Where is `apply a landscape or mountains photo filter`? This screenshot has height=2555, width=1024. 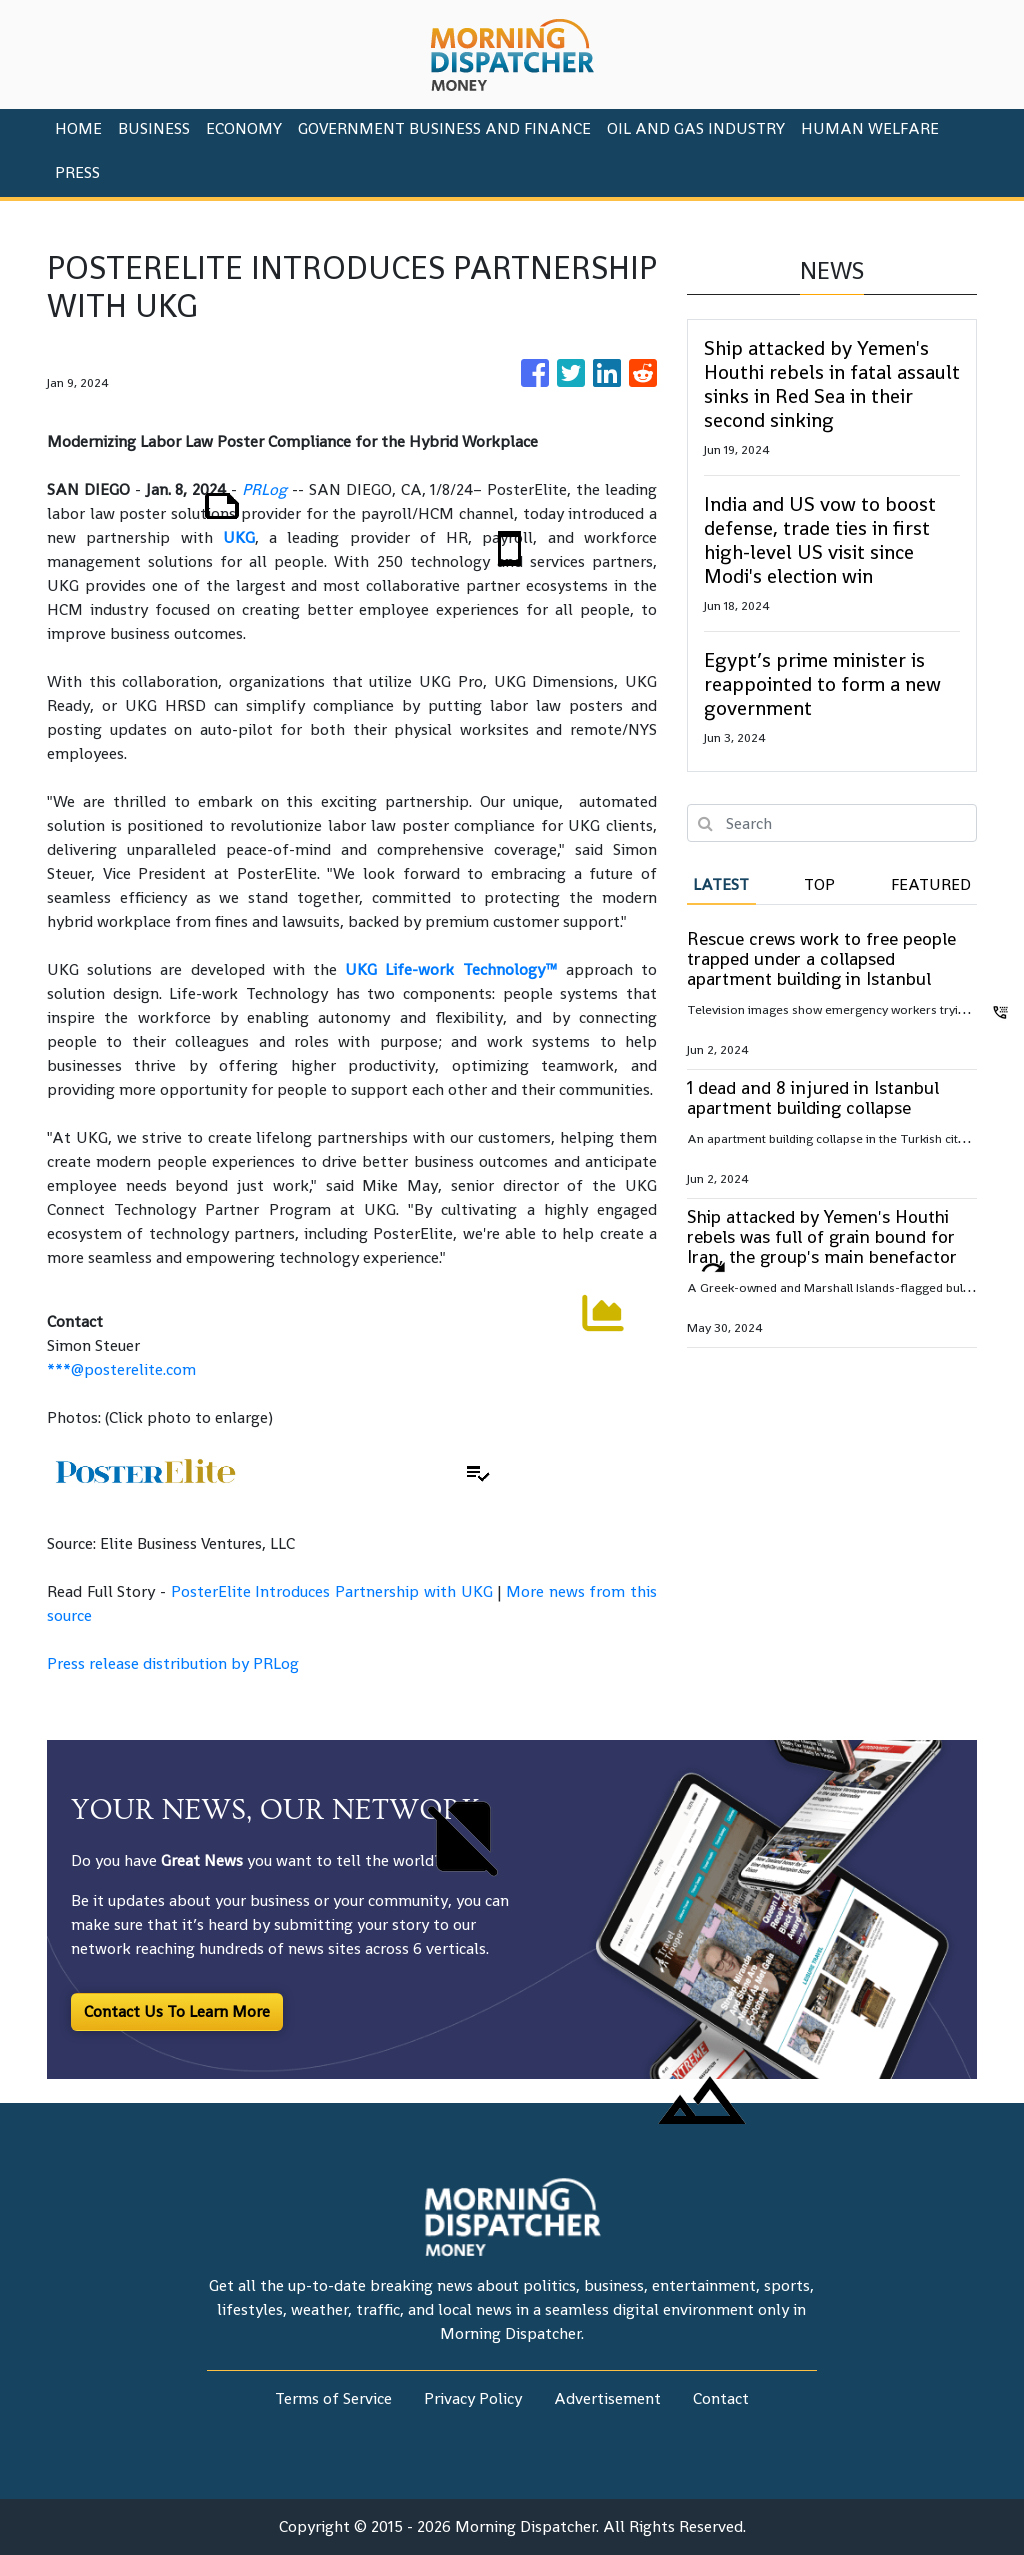
apply a landscape or mountains photo filter is located at coordinates (702, 2100).